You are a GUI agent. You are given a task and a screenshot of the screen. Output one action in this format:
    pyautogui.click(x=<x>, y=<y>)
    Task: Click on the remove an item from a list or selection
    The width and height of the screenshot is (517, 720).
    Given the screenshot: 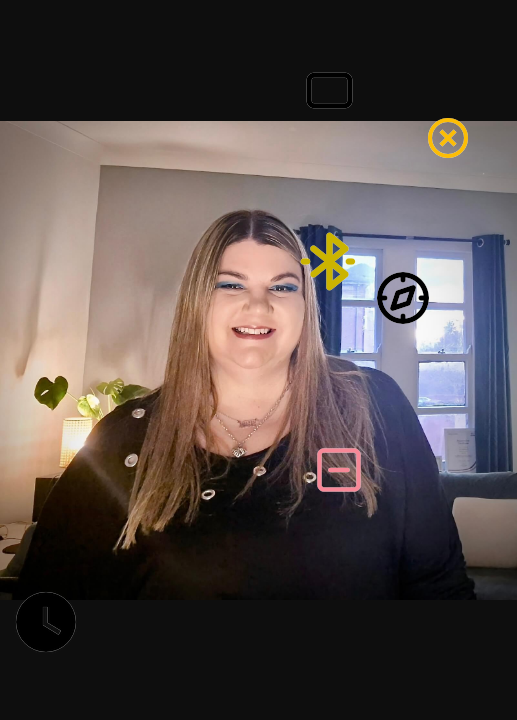 What is the action you would take?
    pyautogui.click(x=339, y=470)
    